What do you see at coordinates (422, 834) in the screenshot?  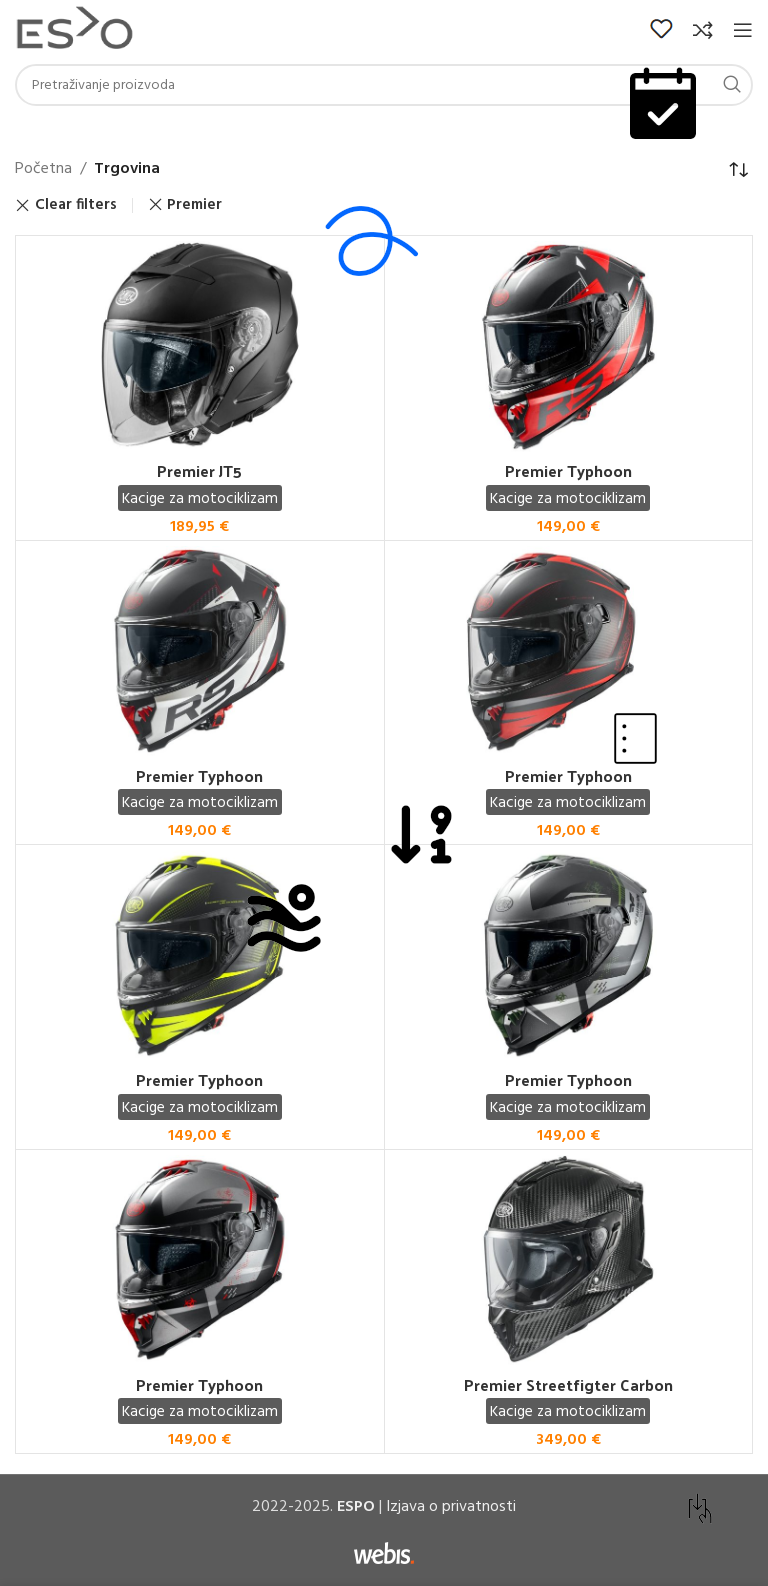 I see `sort items in descending numerical order (9 to 1)` at bounding box center [422, 834].